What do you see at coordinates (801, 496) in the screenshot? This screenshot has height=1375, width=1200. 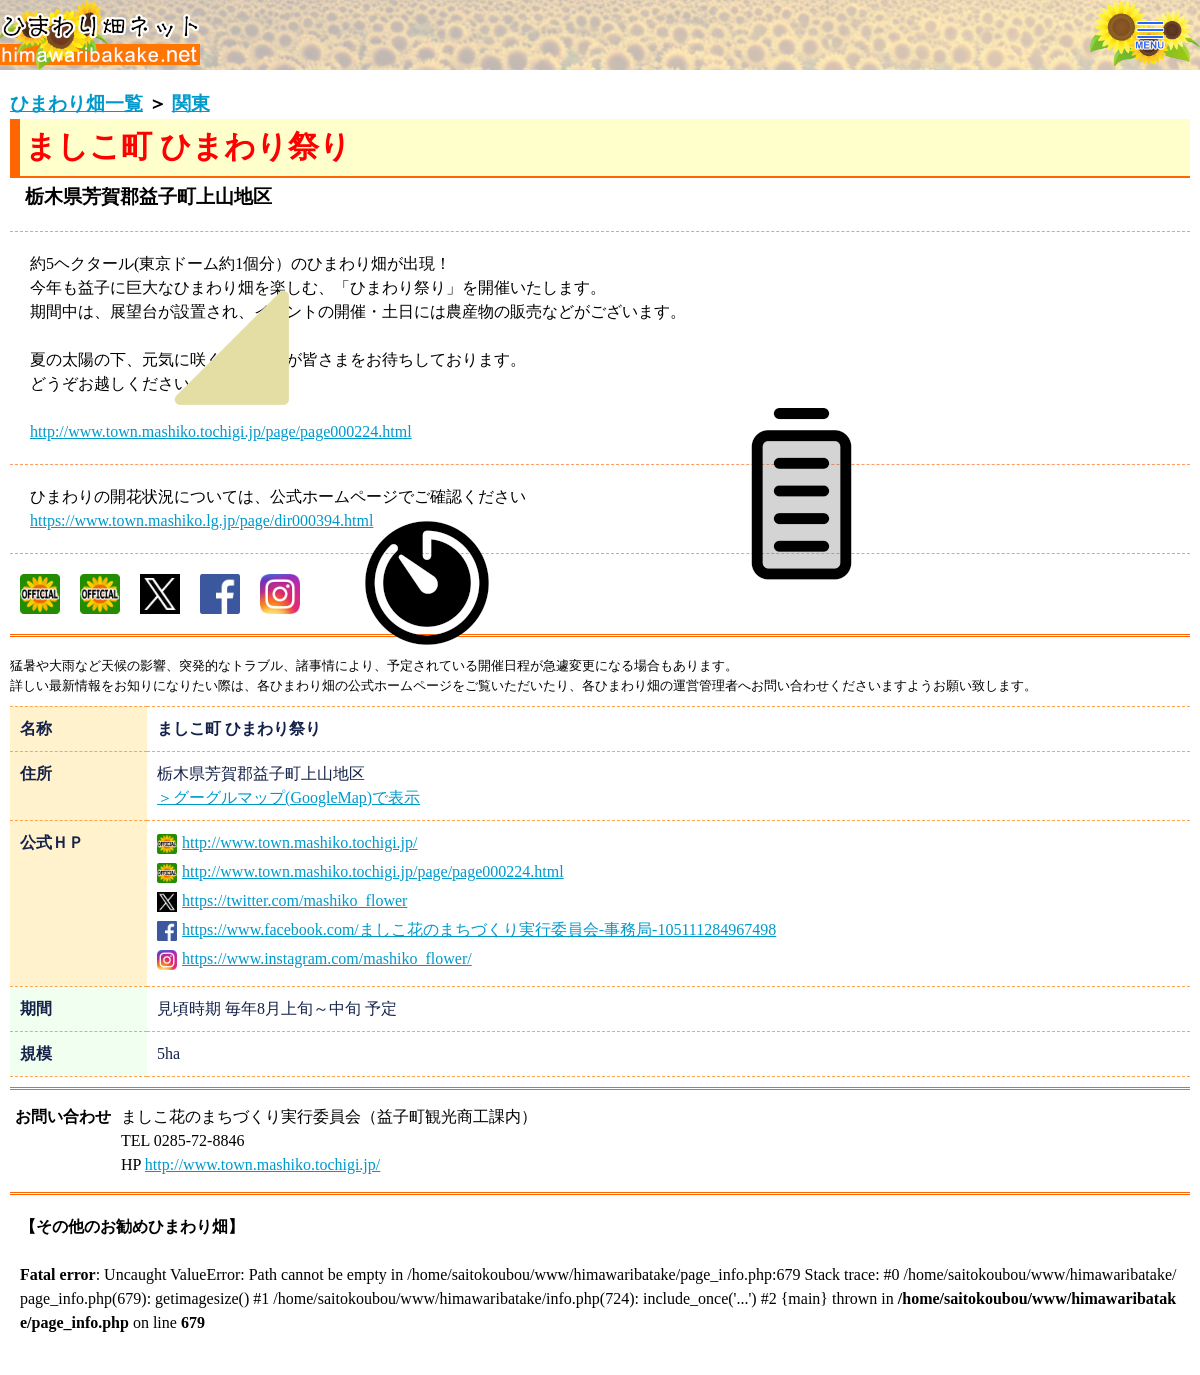 I see `indicates battery is fully charged` at bounding box center [801, 496].